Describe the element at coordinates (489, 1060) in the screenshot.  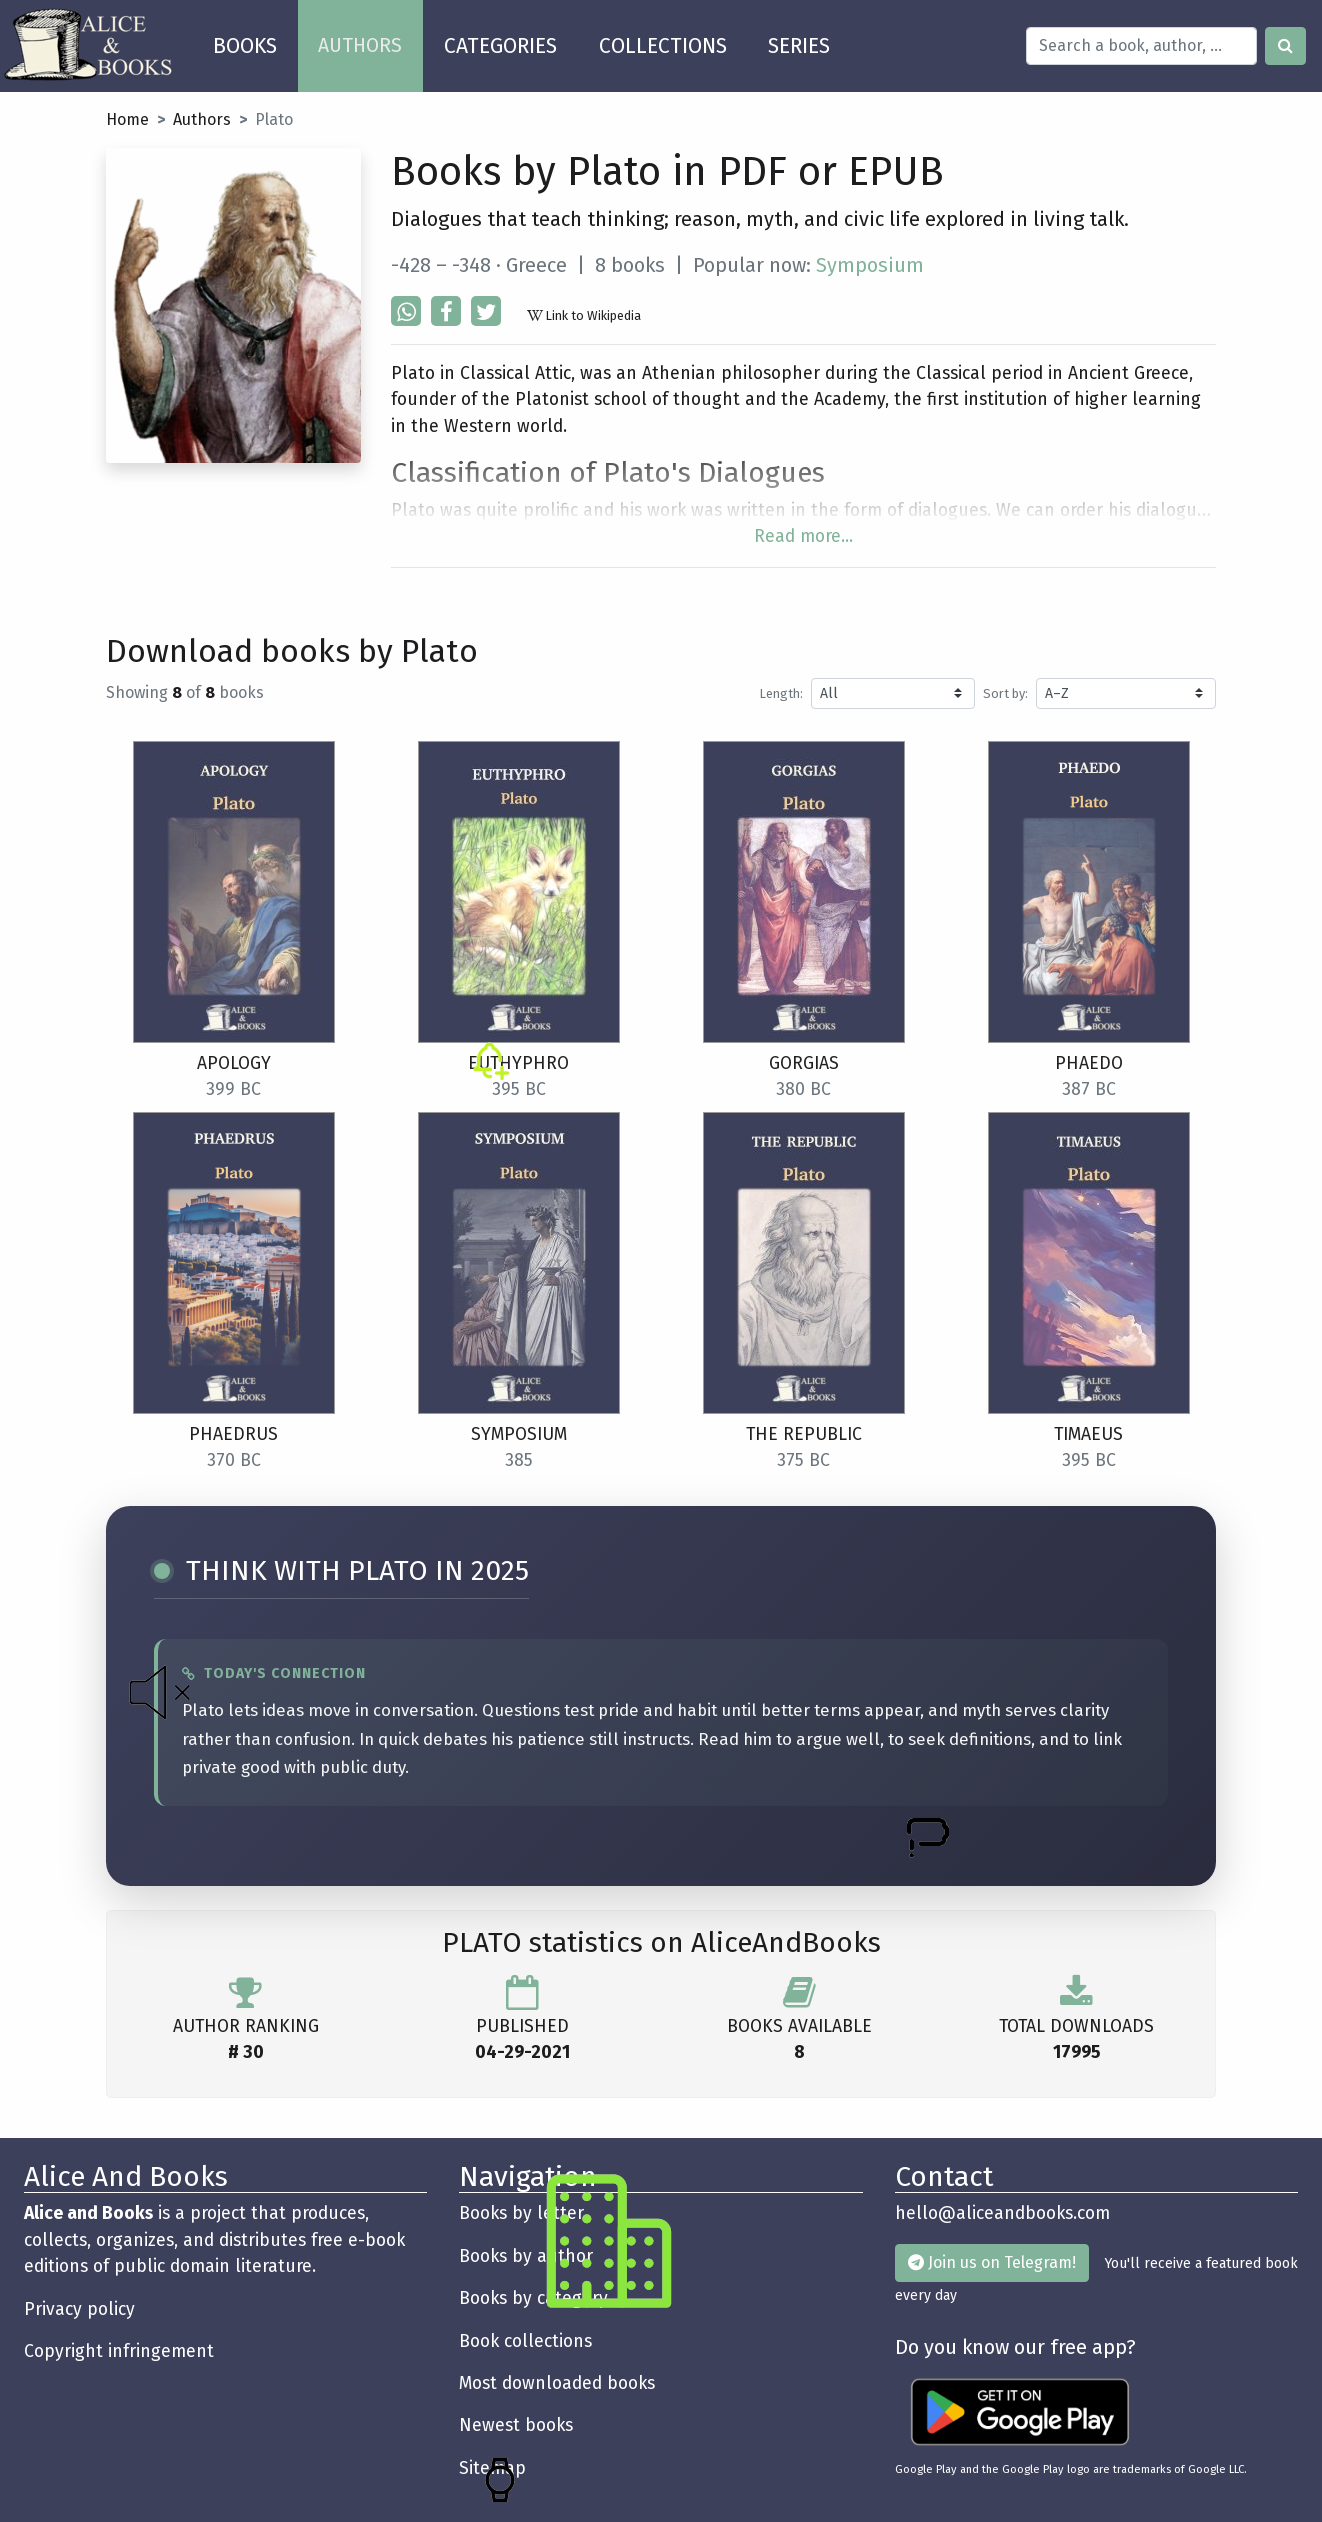
I see `add a new notification or alert` at that location.